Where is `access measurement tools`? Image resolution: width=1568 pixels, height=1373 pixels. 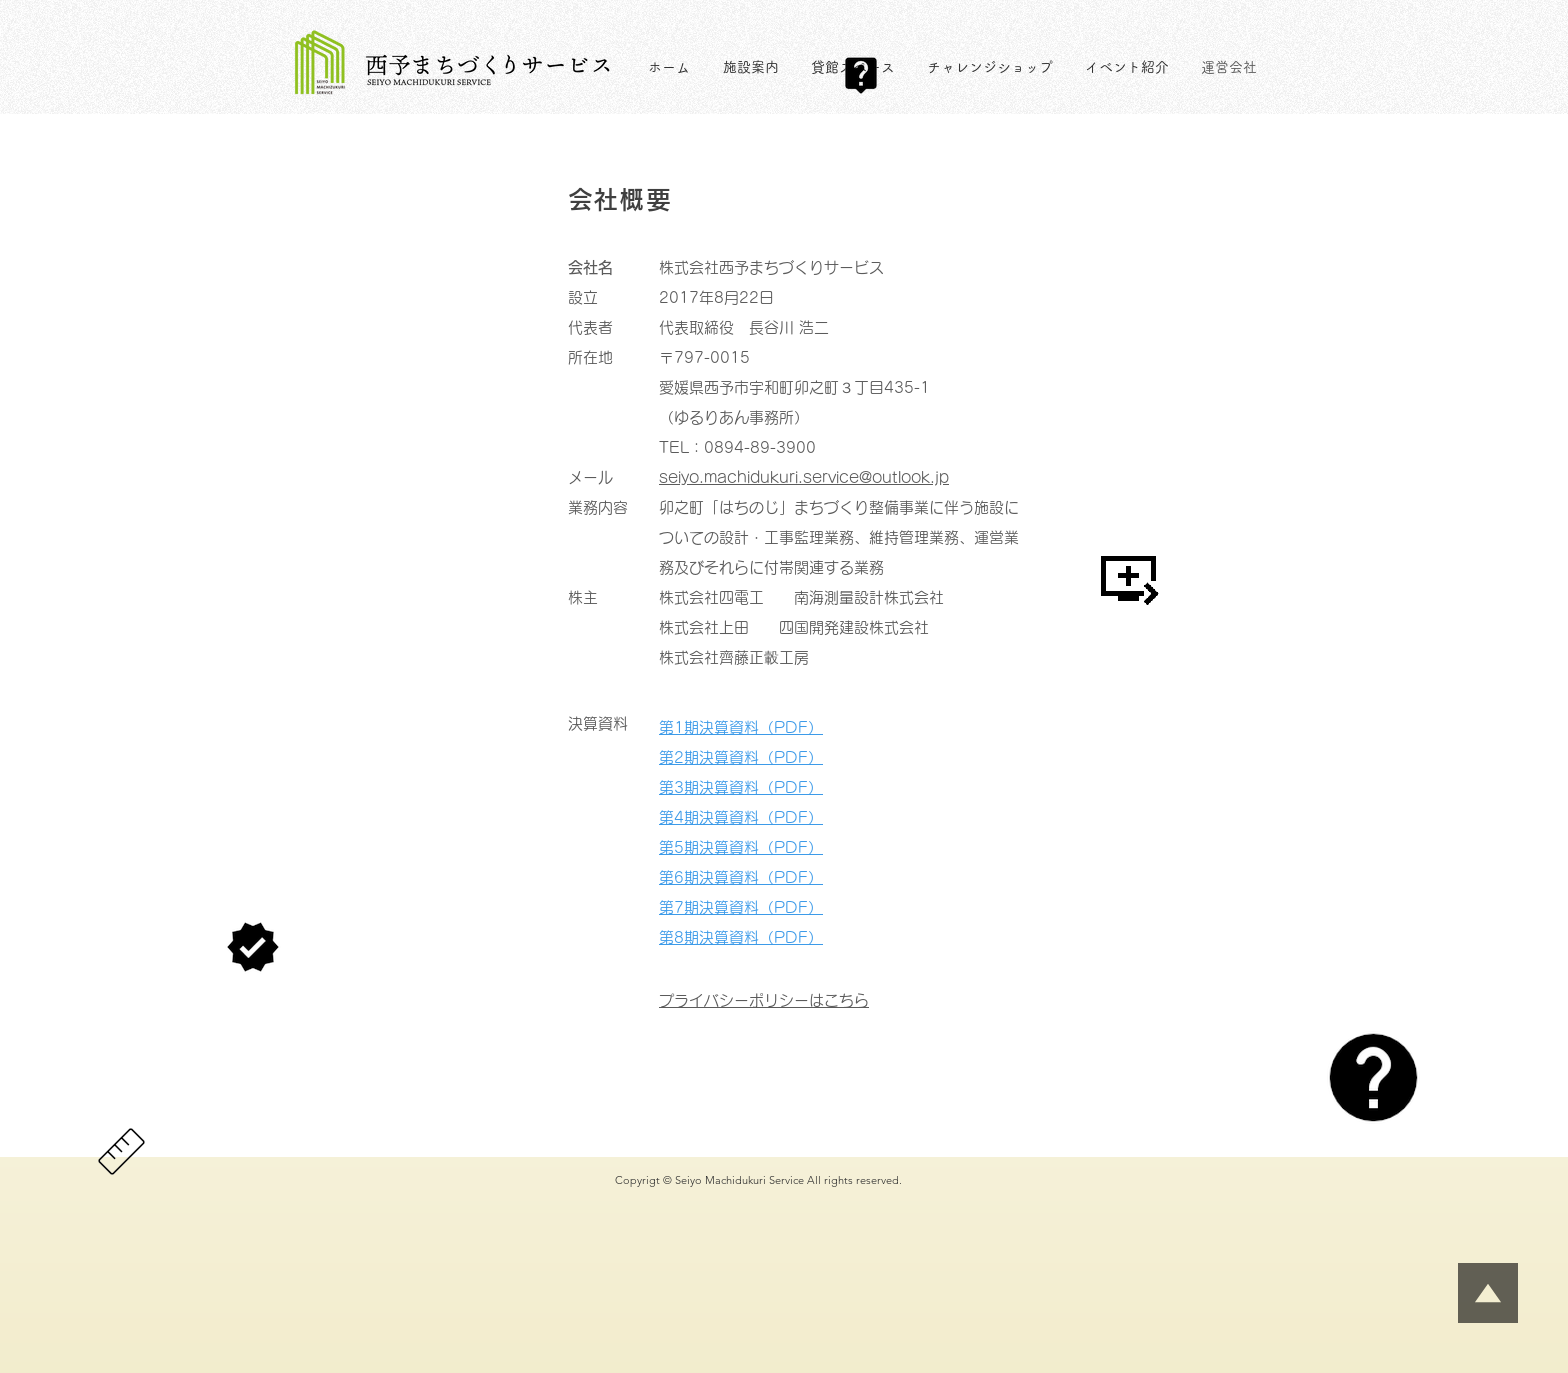 access measurement tools is located at coordinates (121, 1151).